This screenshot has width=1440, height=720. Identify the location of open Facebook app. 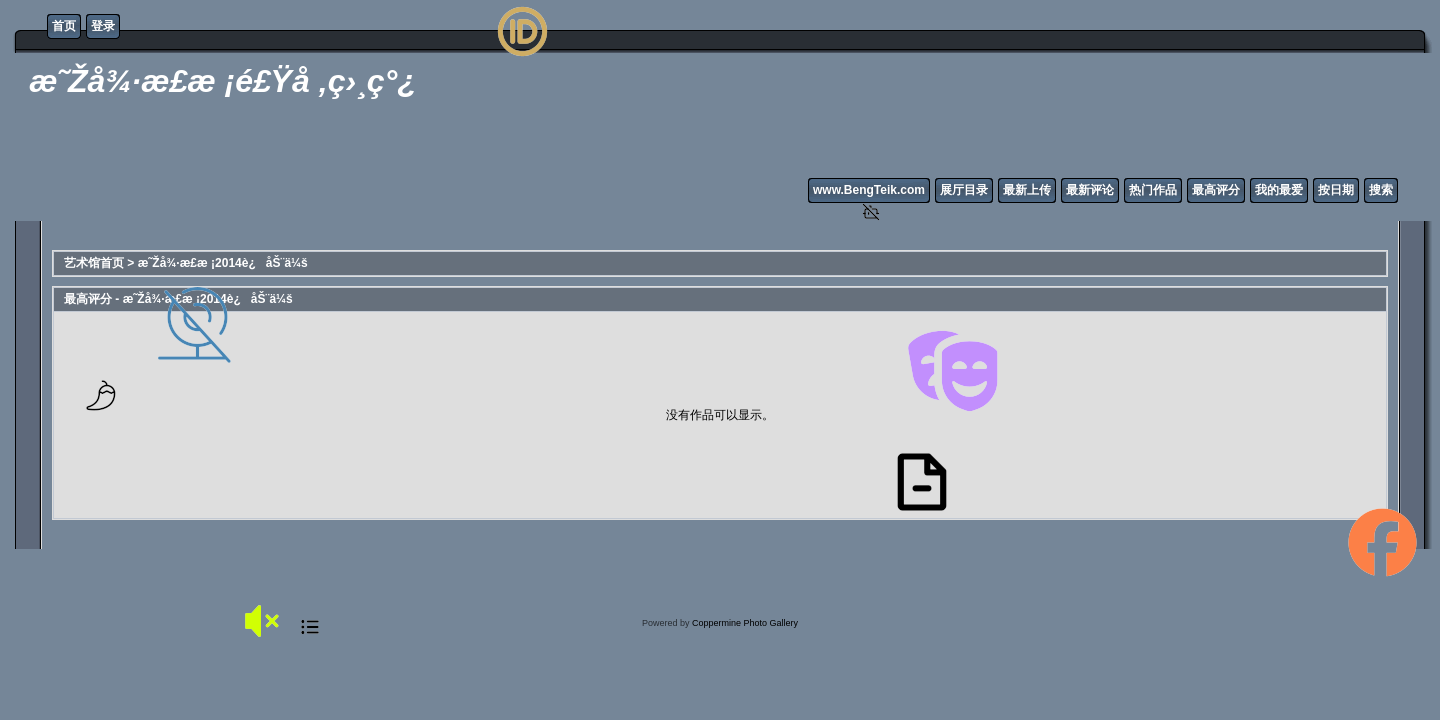
(1382, 542).